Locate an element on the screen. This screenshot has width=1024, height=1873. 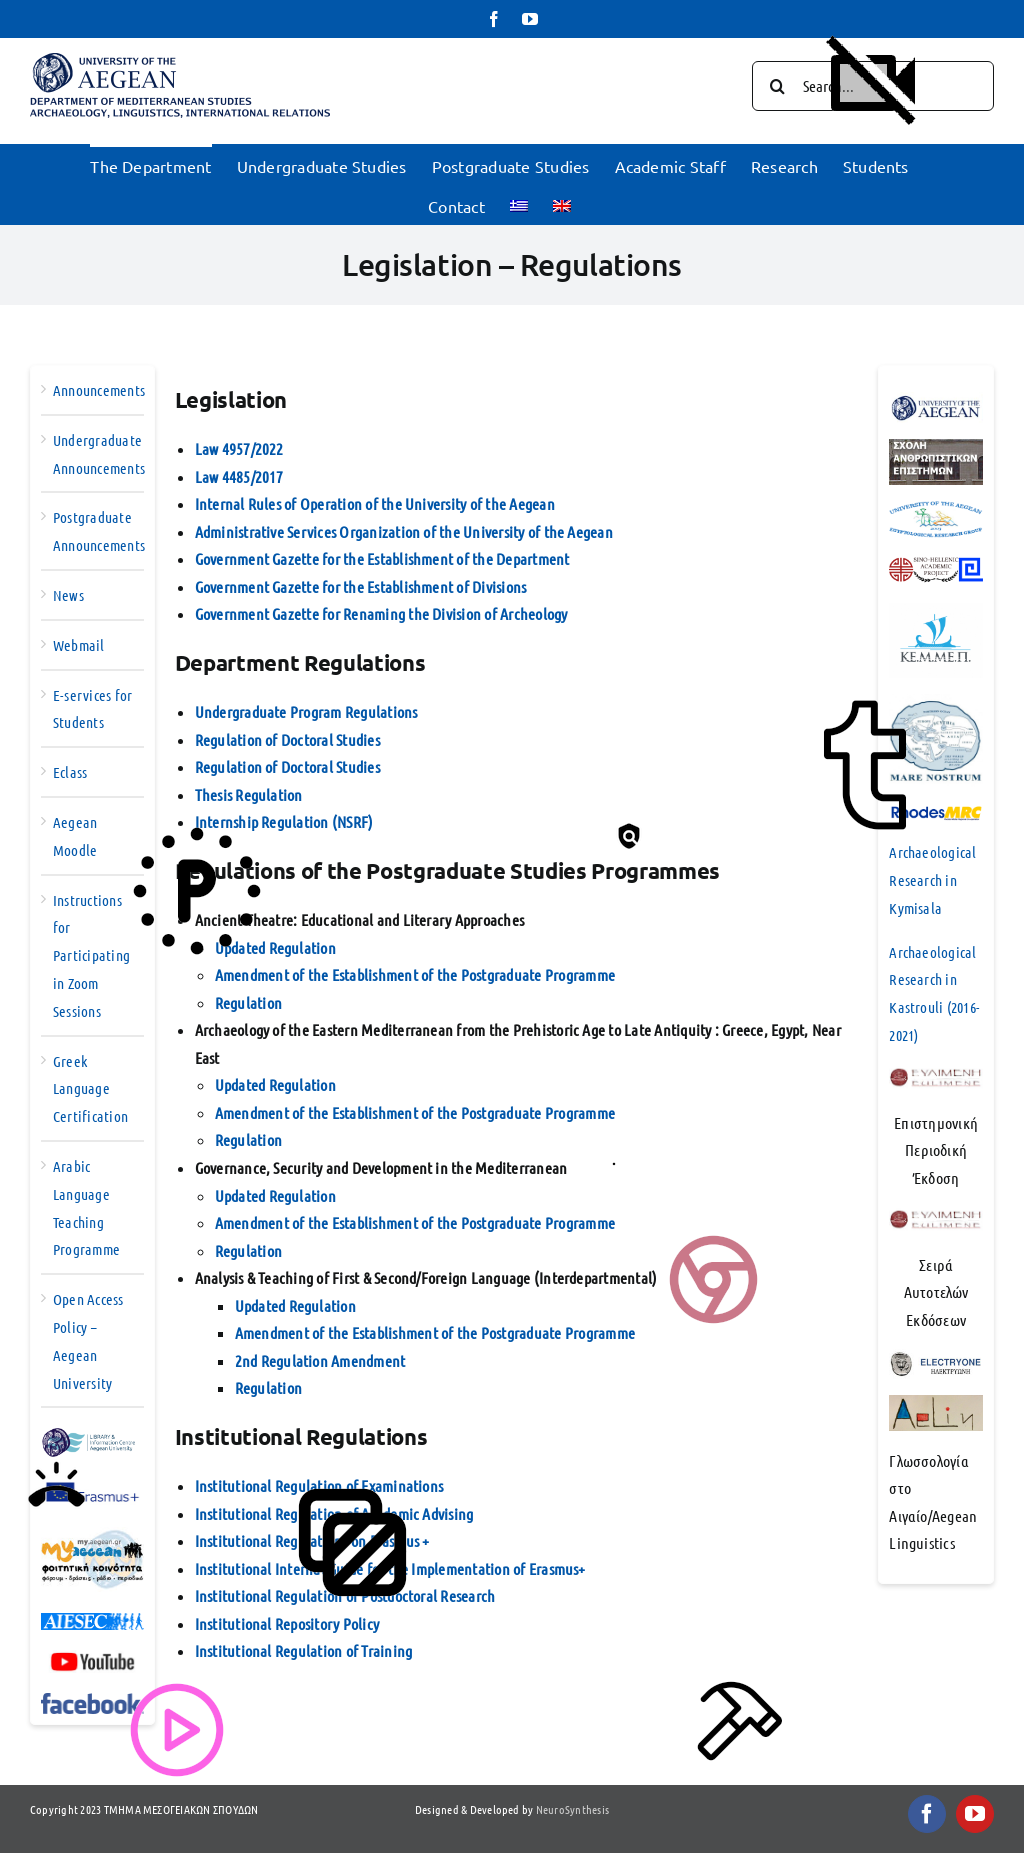
view privacy policy or terms is located at coordinates (629, 836).